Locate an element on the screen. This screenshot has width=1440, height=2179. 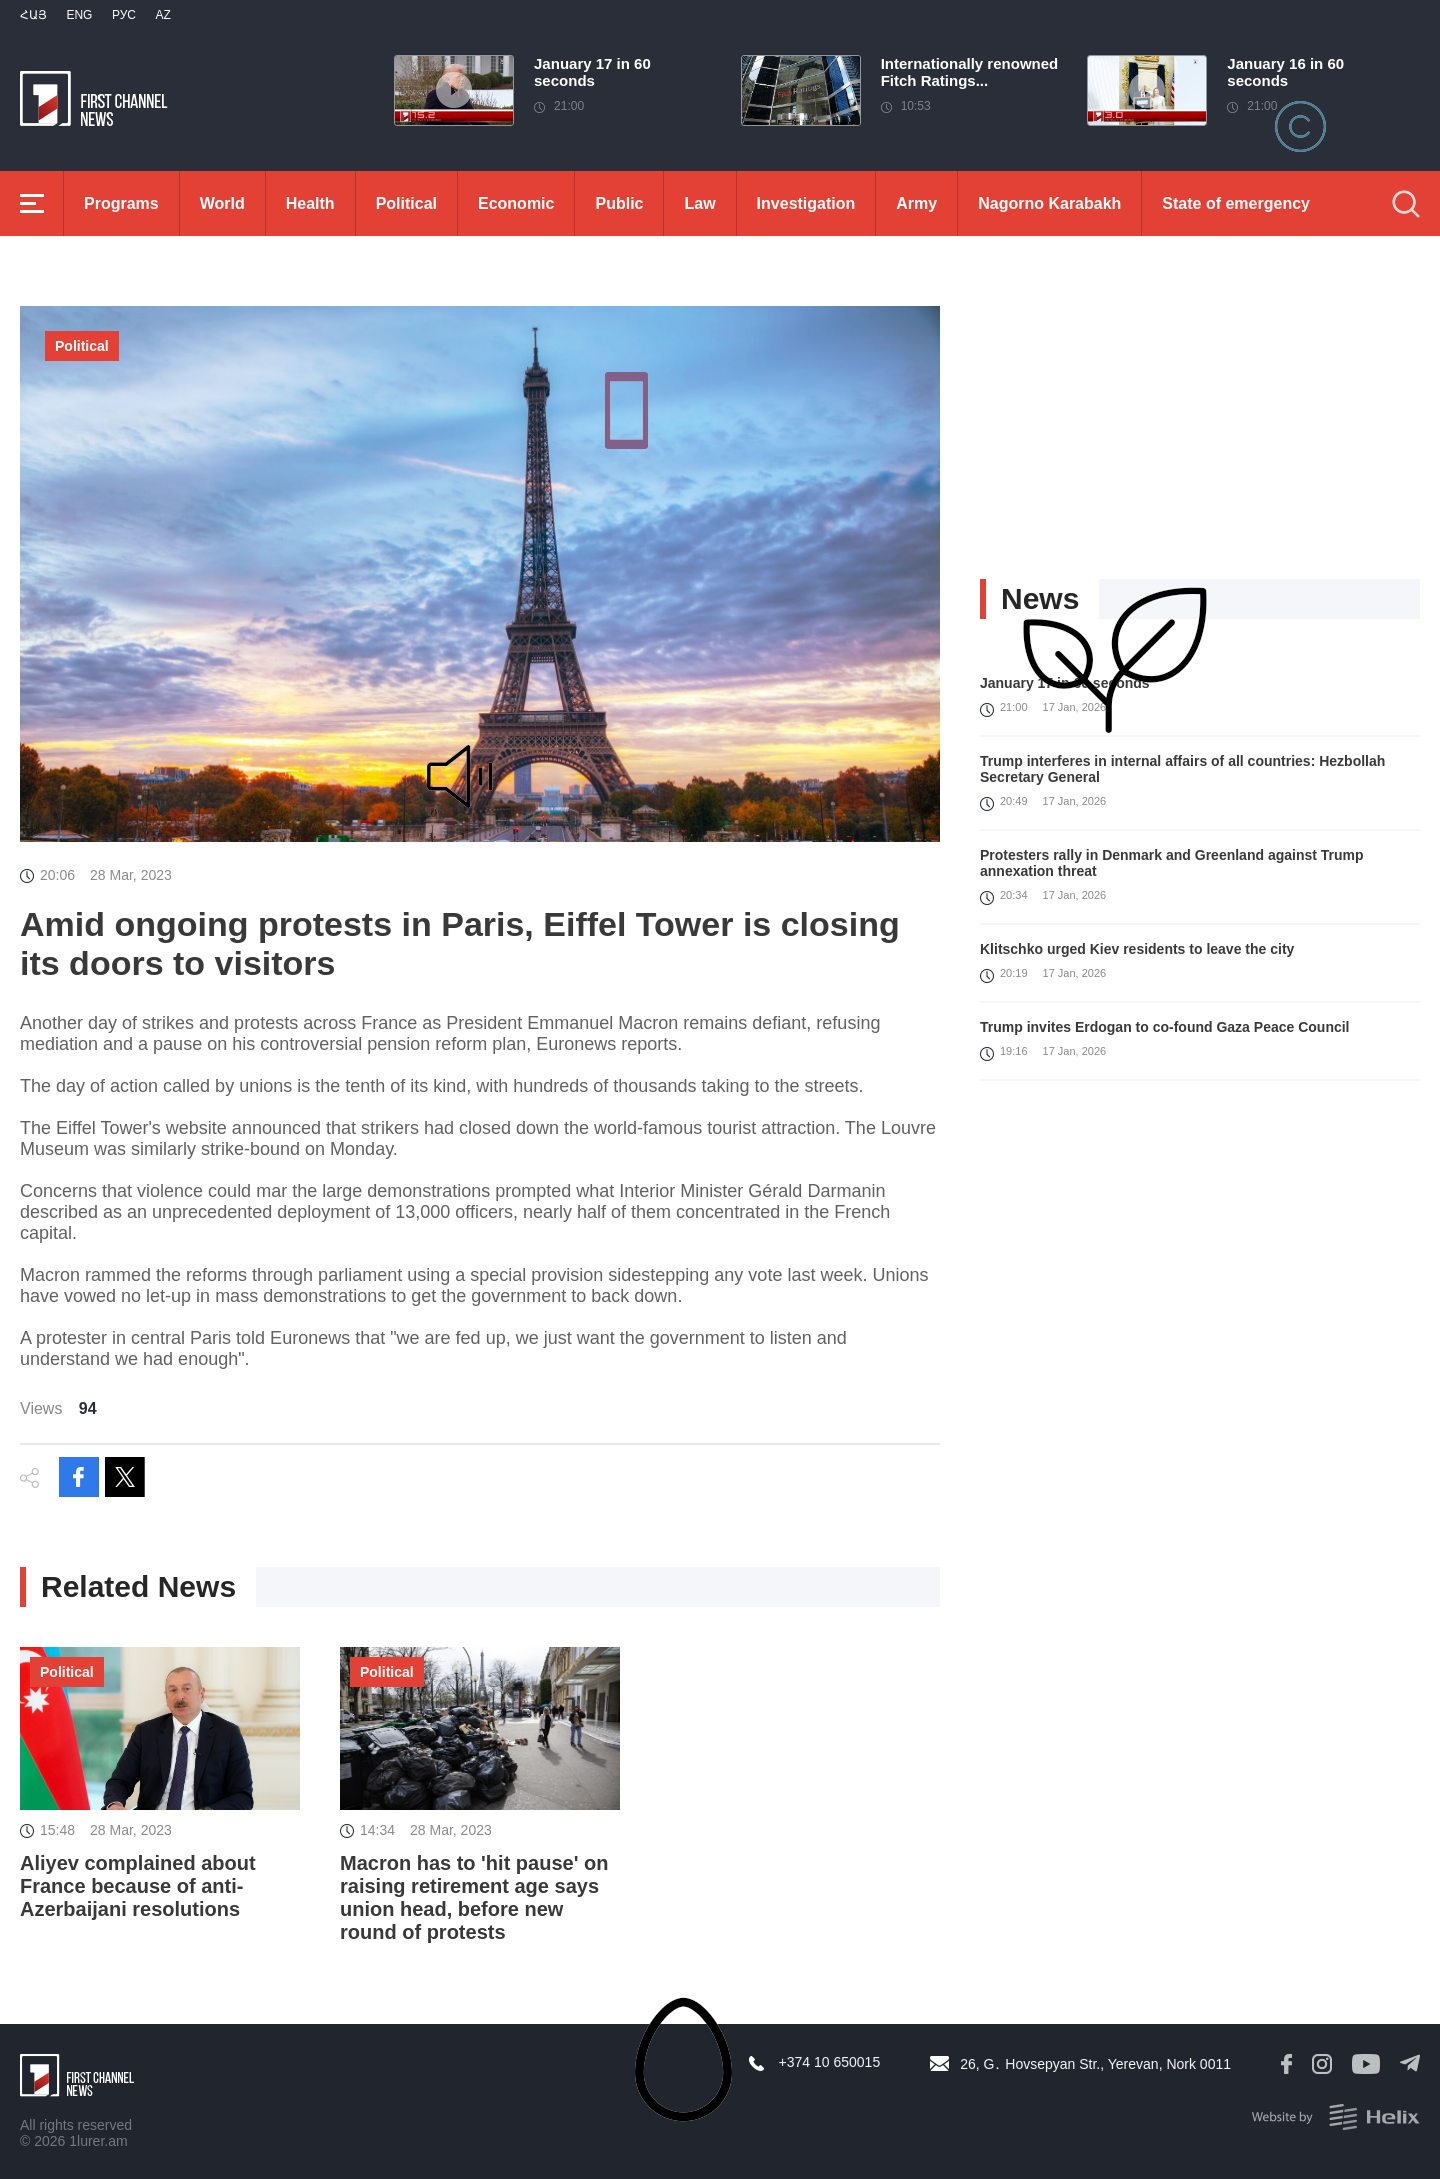
increase or adjust volume level is located at coordinates (458, 776).